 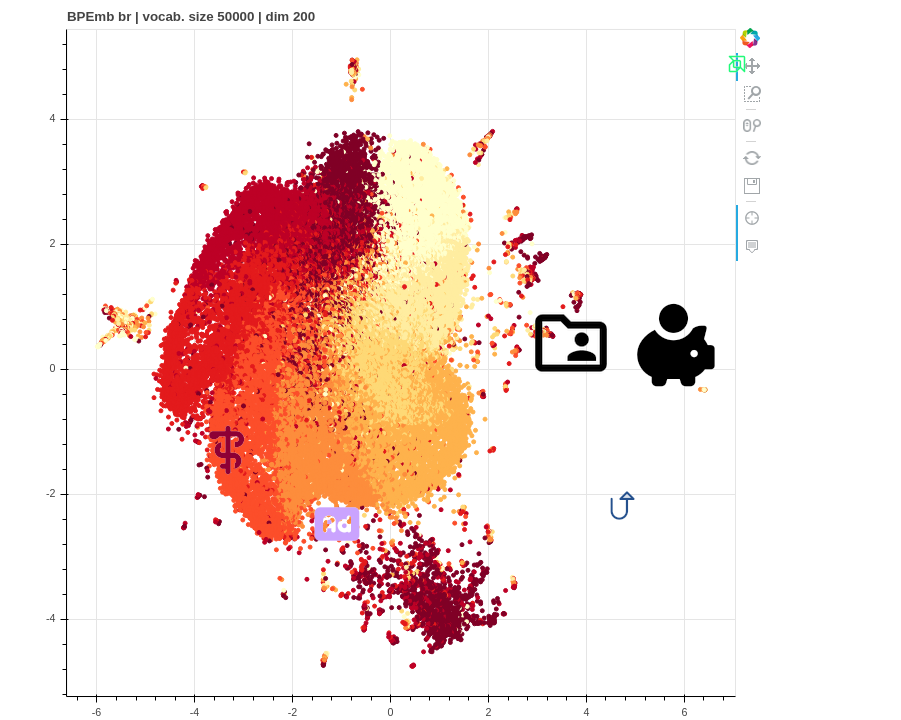 What do you see at coordinates (571, 343) in the screenshot?
I see `access shared folders` at bounding box center [571, 343].